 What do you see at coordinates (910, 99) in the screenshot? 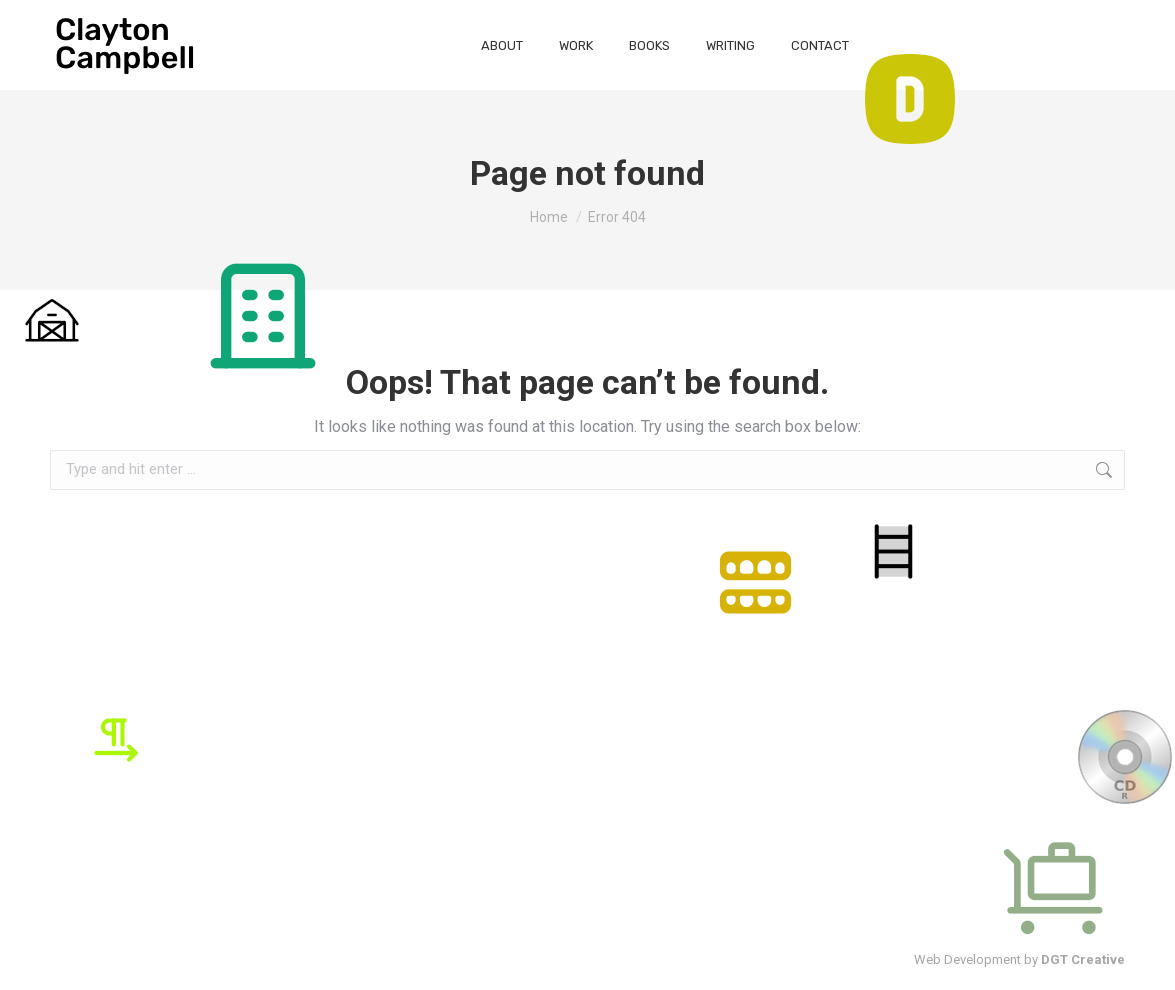
I see `indicates a "D" grade or rating` at bounding box center [910, 99].